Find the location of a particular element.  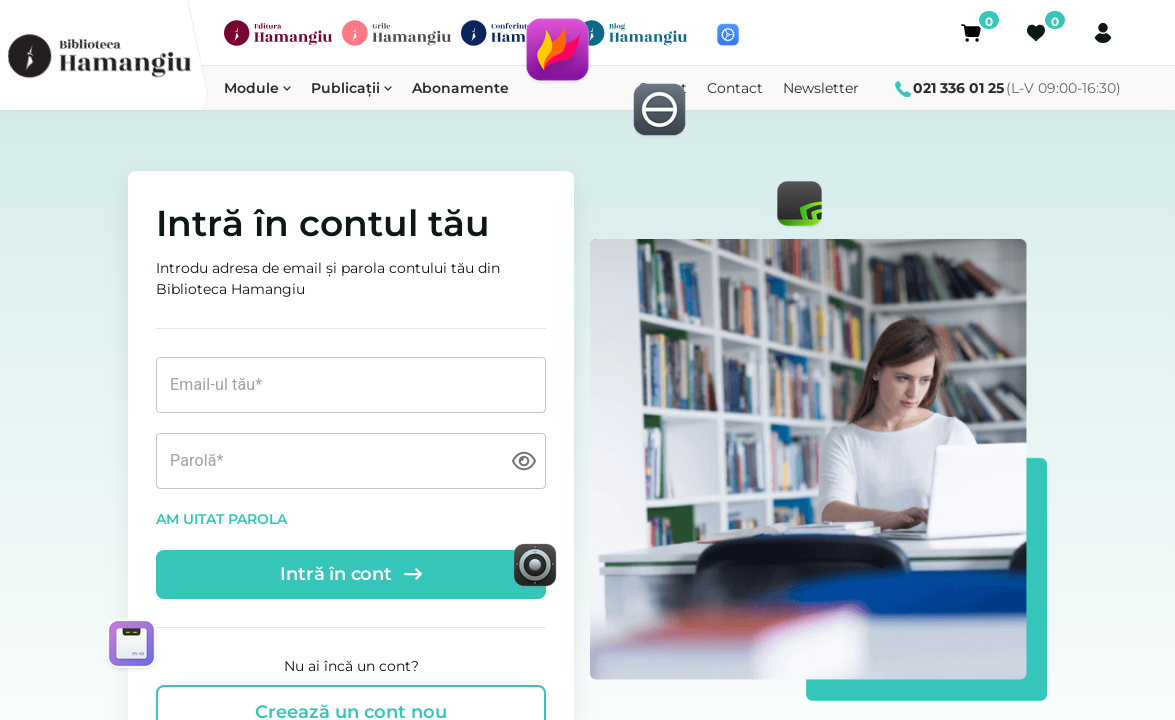

open motrix download manager is located at coordinates (131, 643).